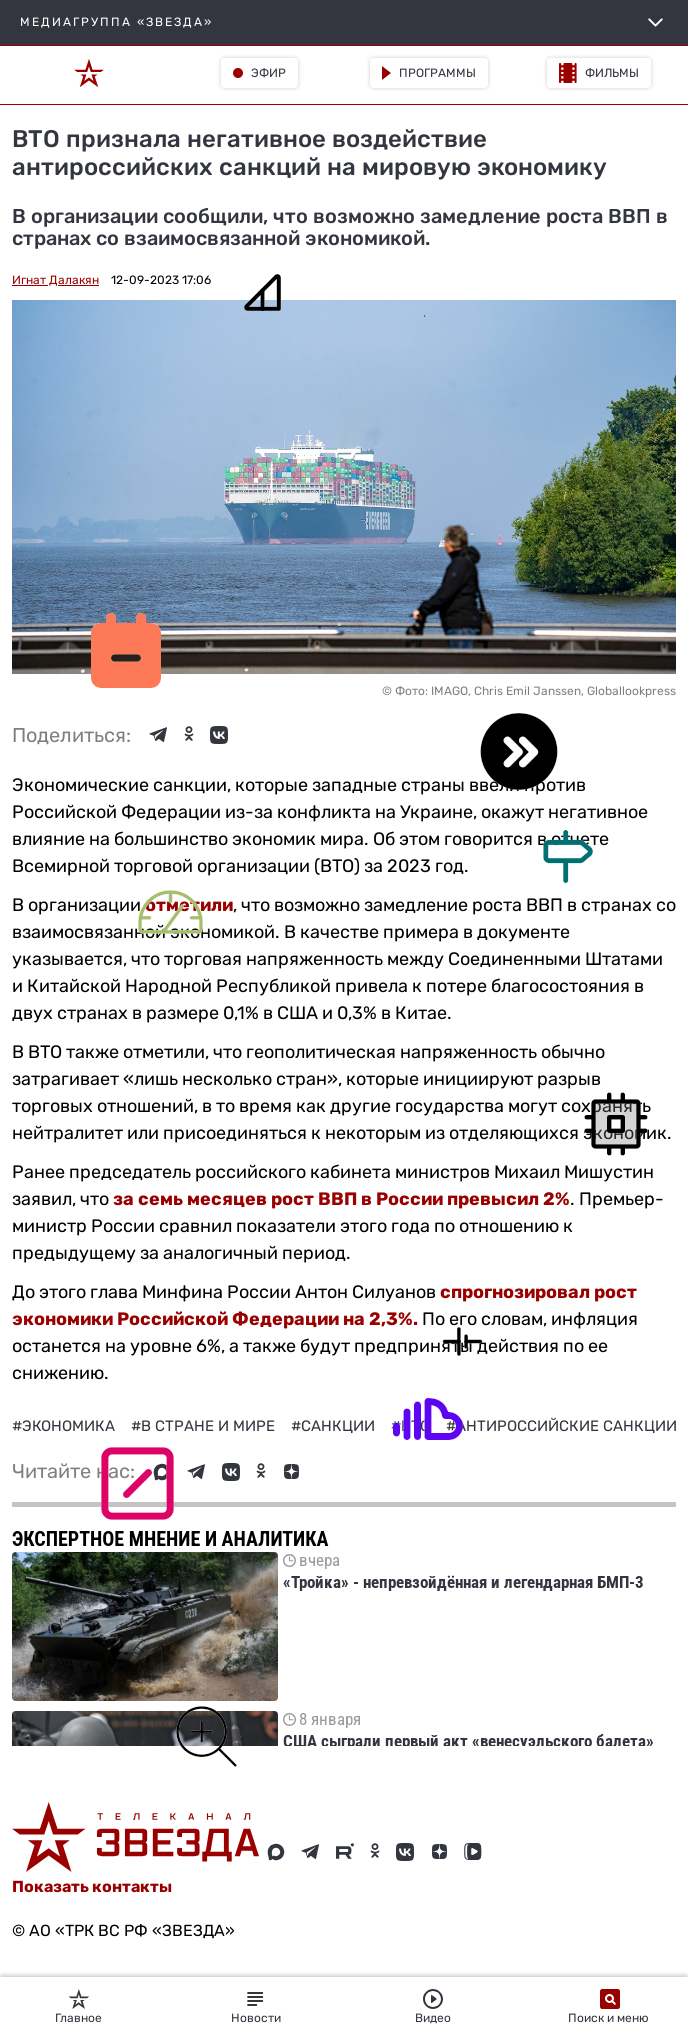 This screenshot has width=688, height=2039. I want to click on indicates moderate cellular signal strength, so click(262, 292).